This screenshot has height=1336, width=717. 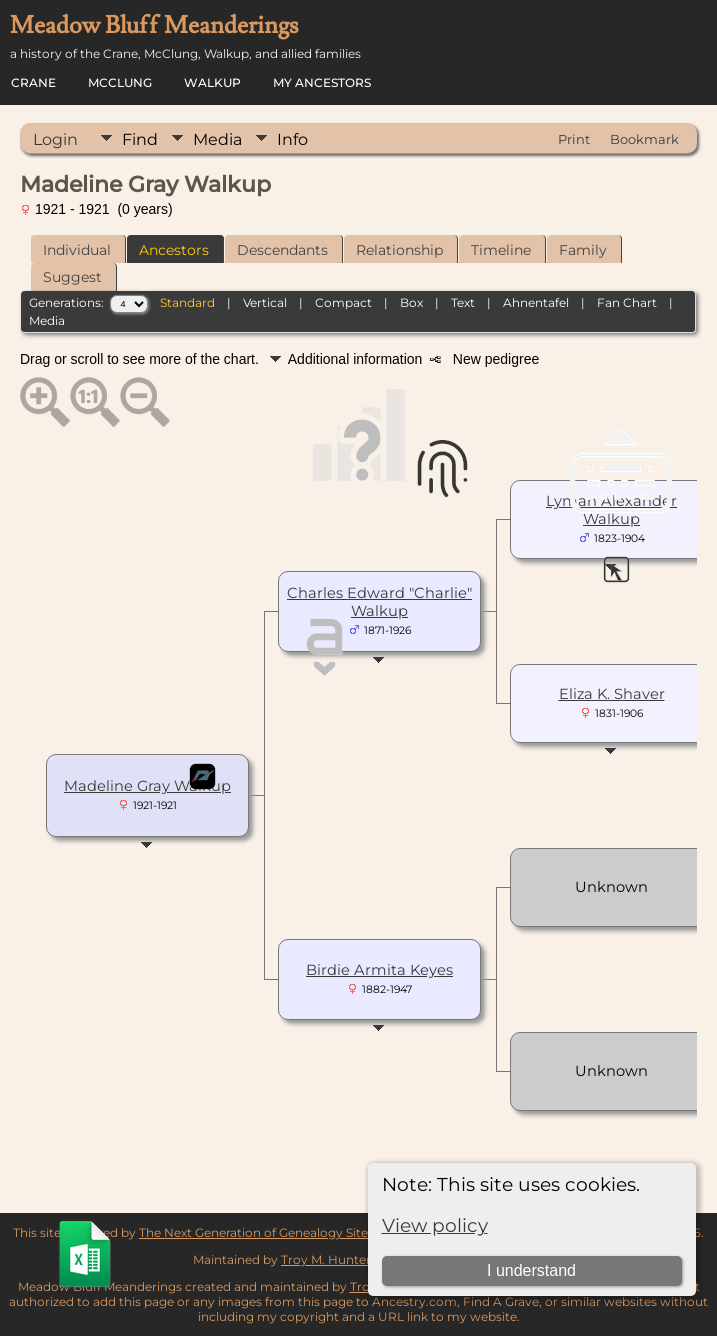 What do you see at coordinates (85, 1254) in the screenshot?
I see `open a Microsoft Excel spreadsheet file` at bounding box center [85, 1254].